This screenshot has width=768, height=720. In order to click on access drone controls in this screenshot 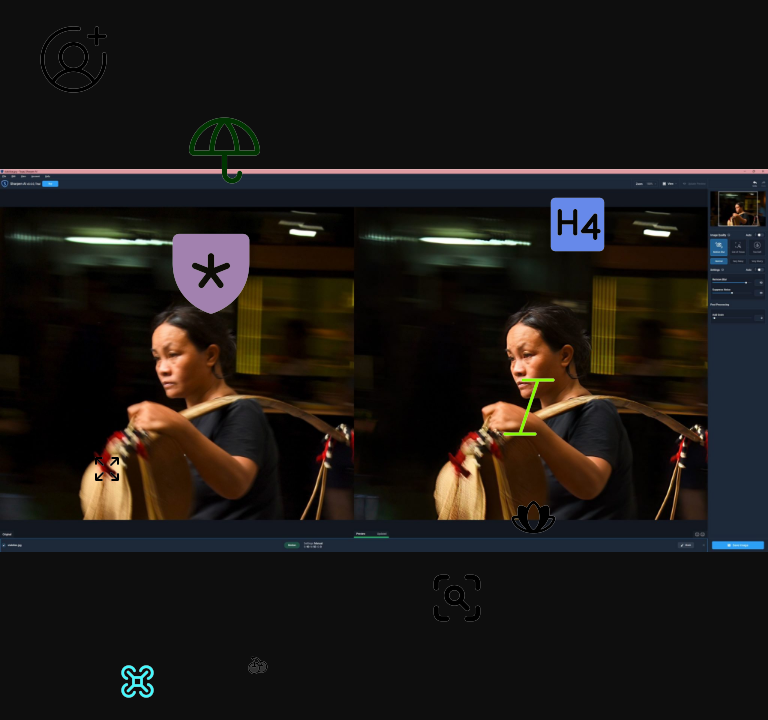, I will do `click(137, 681)`.